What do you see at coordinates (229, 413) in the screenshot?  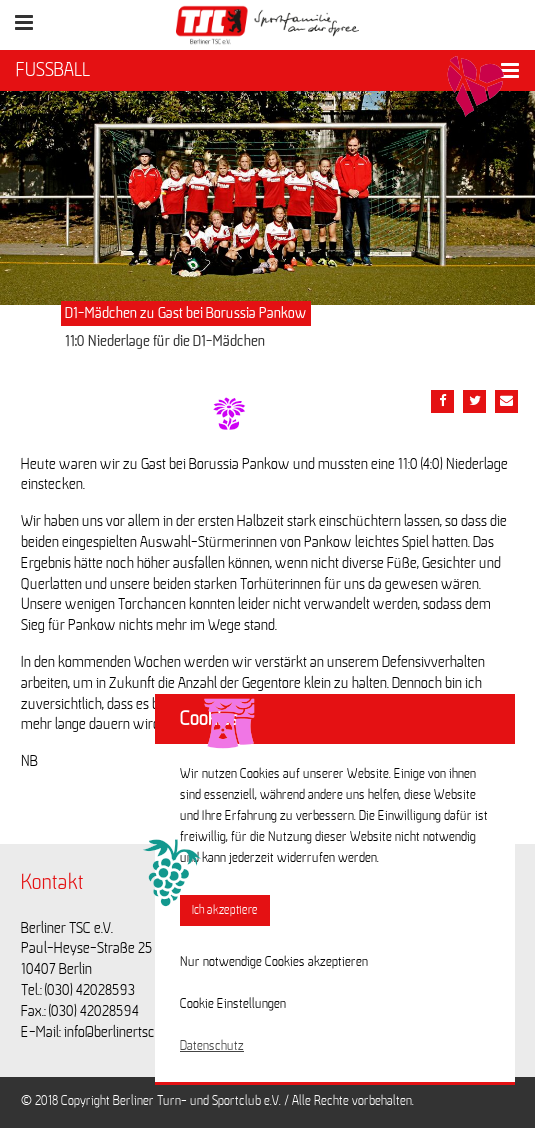 I see `decorative flower icon for nature or garden-themed content` at bounding box center [229, 413].